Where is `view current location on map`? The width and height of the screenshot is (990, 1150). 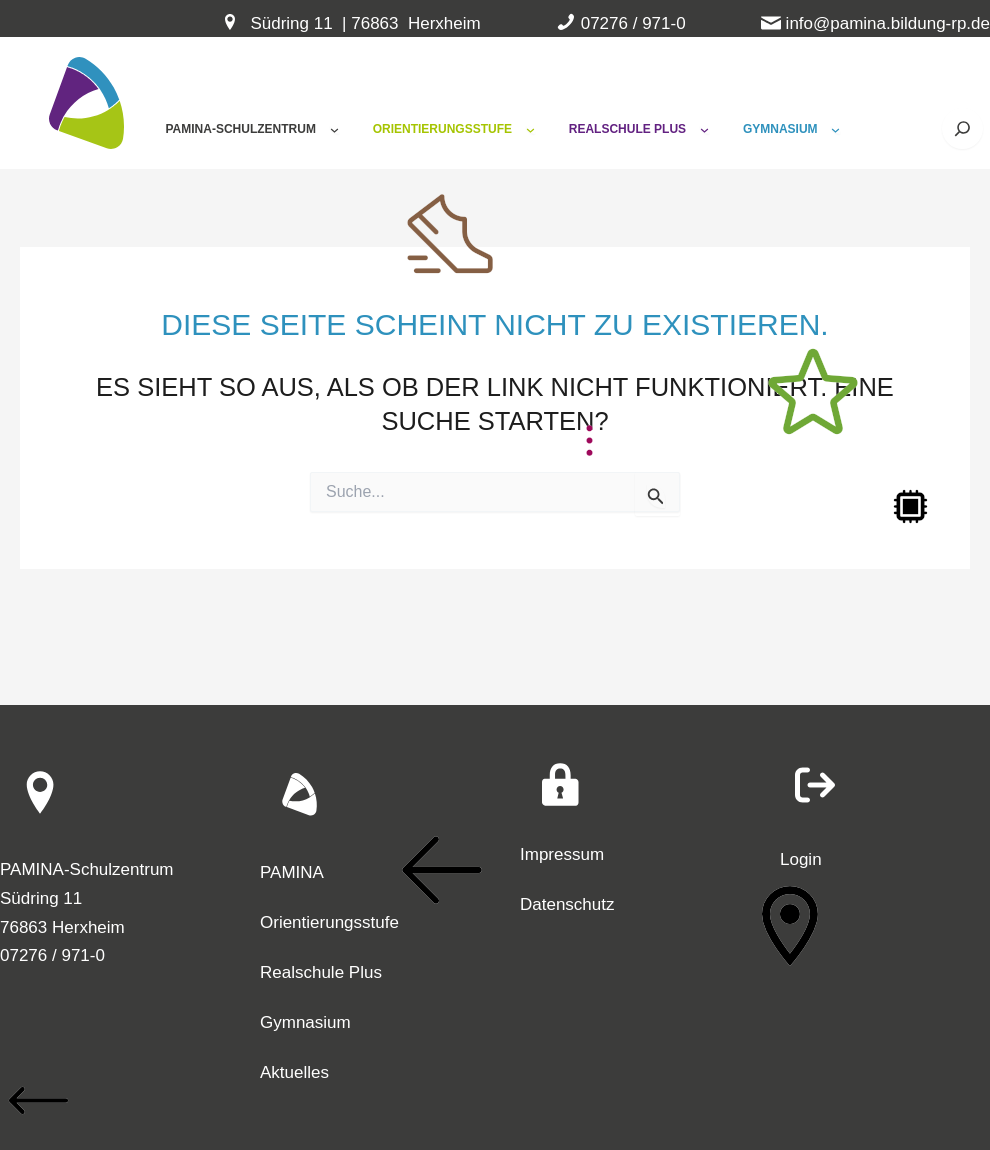
view current location on map is located at coordinates (790, 926).